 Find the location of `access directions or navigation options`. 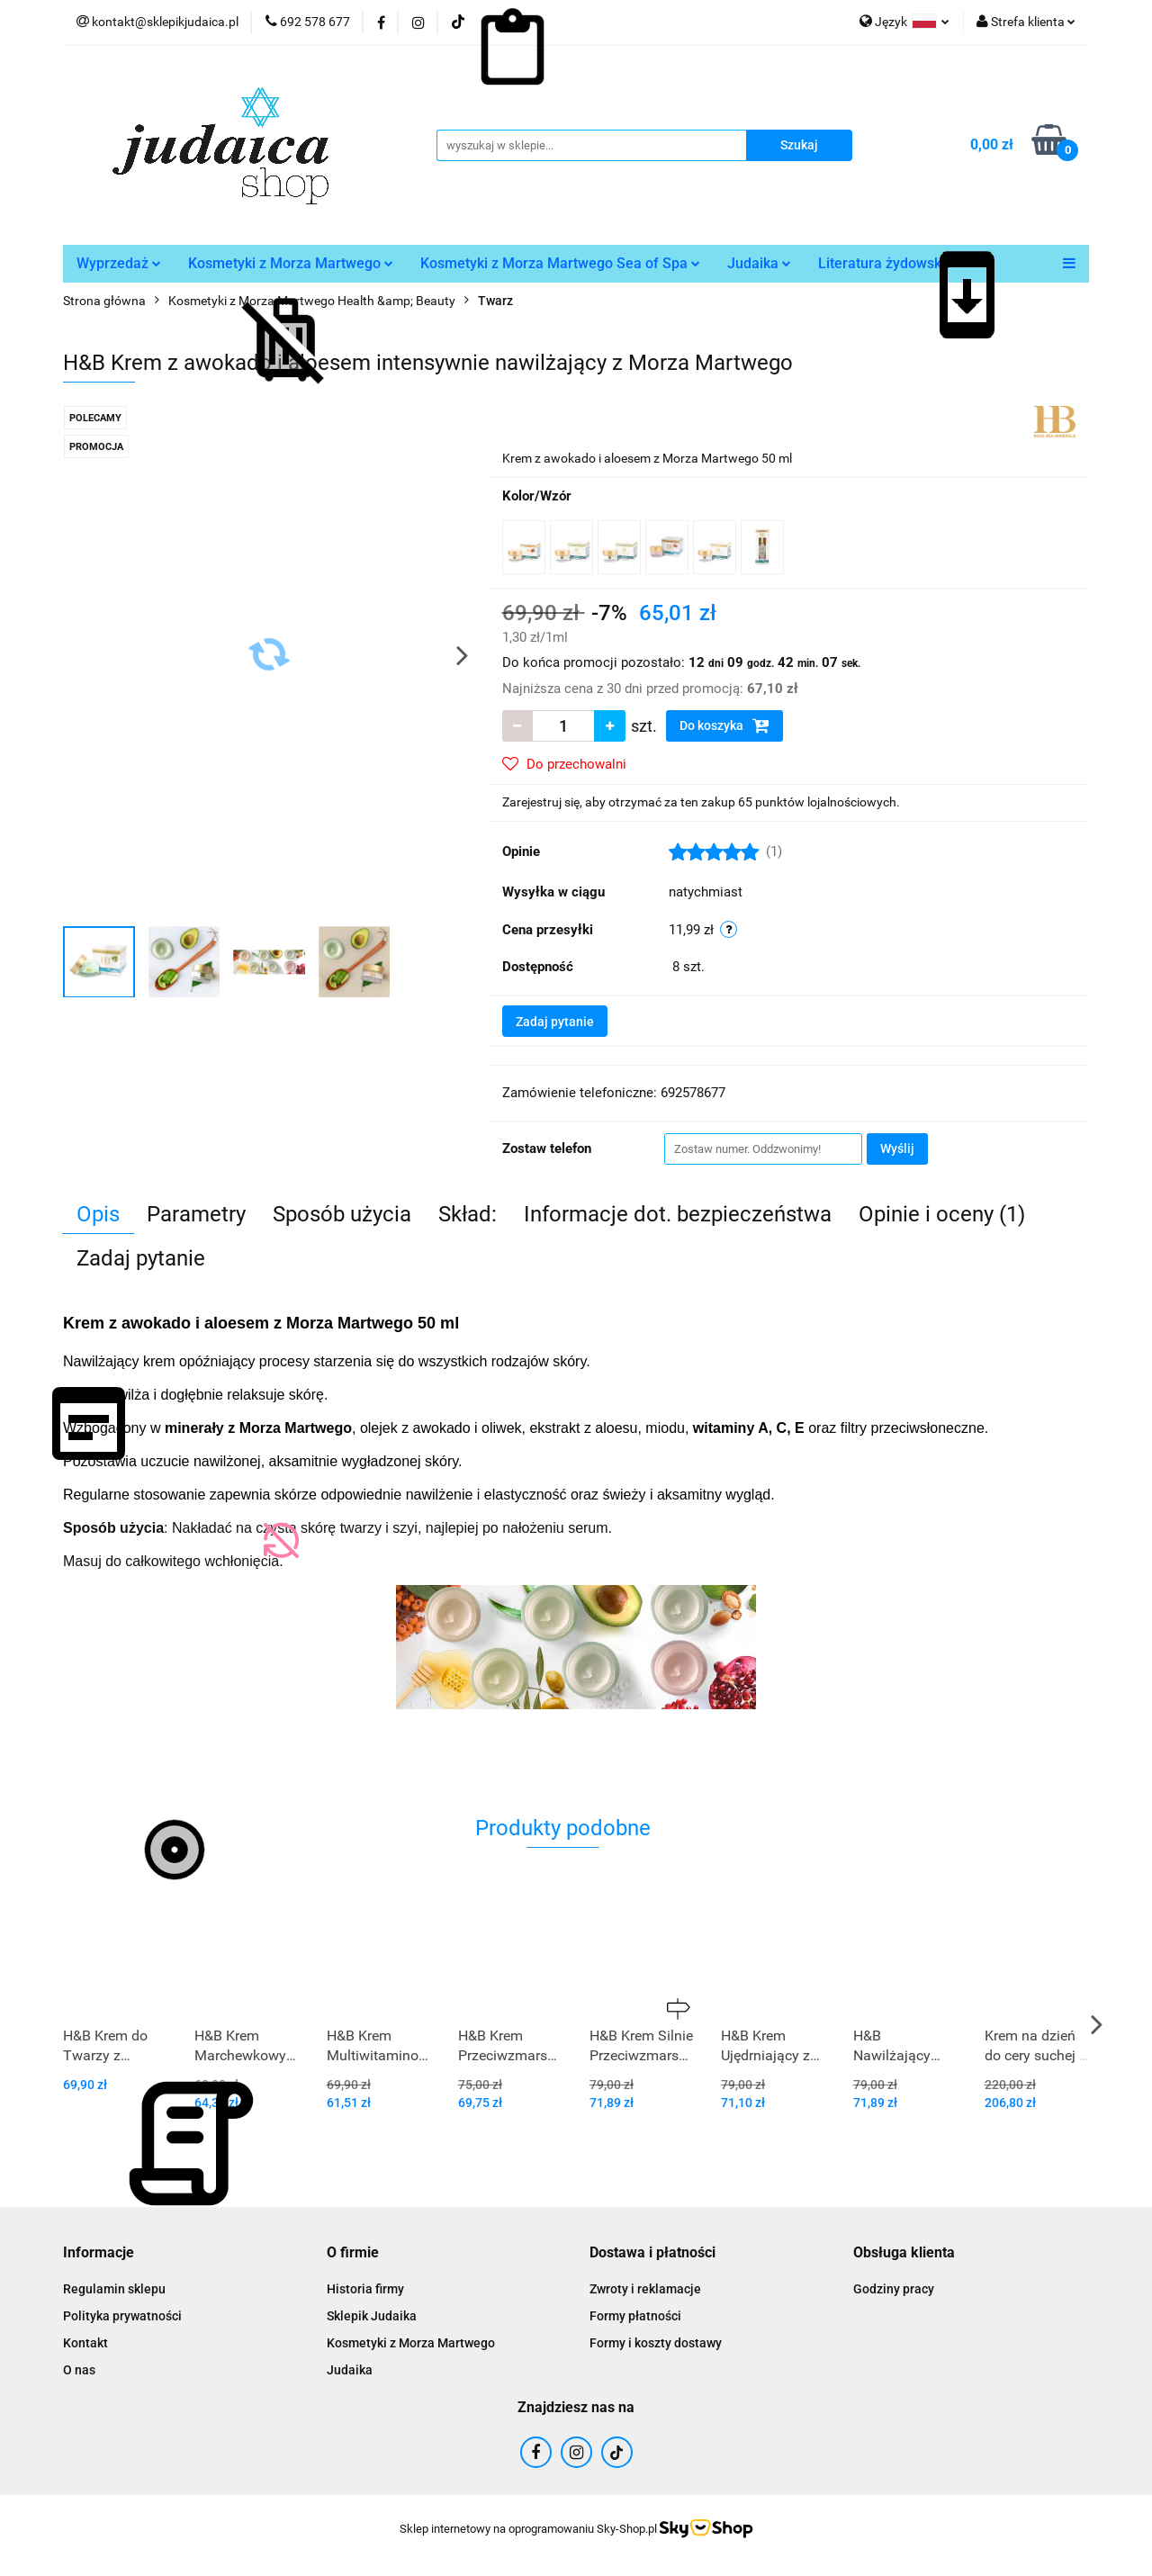

access directions or navigation options is located at coordinates (678, 2009).